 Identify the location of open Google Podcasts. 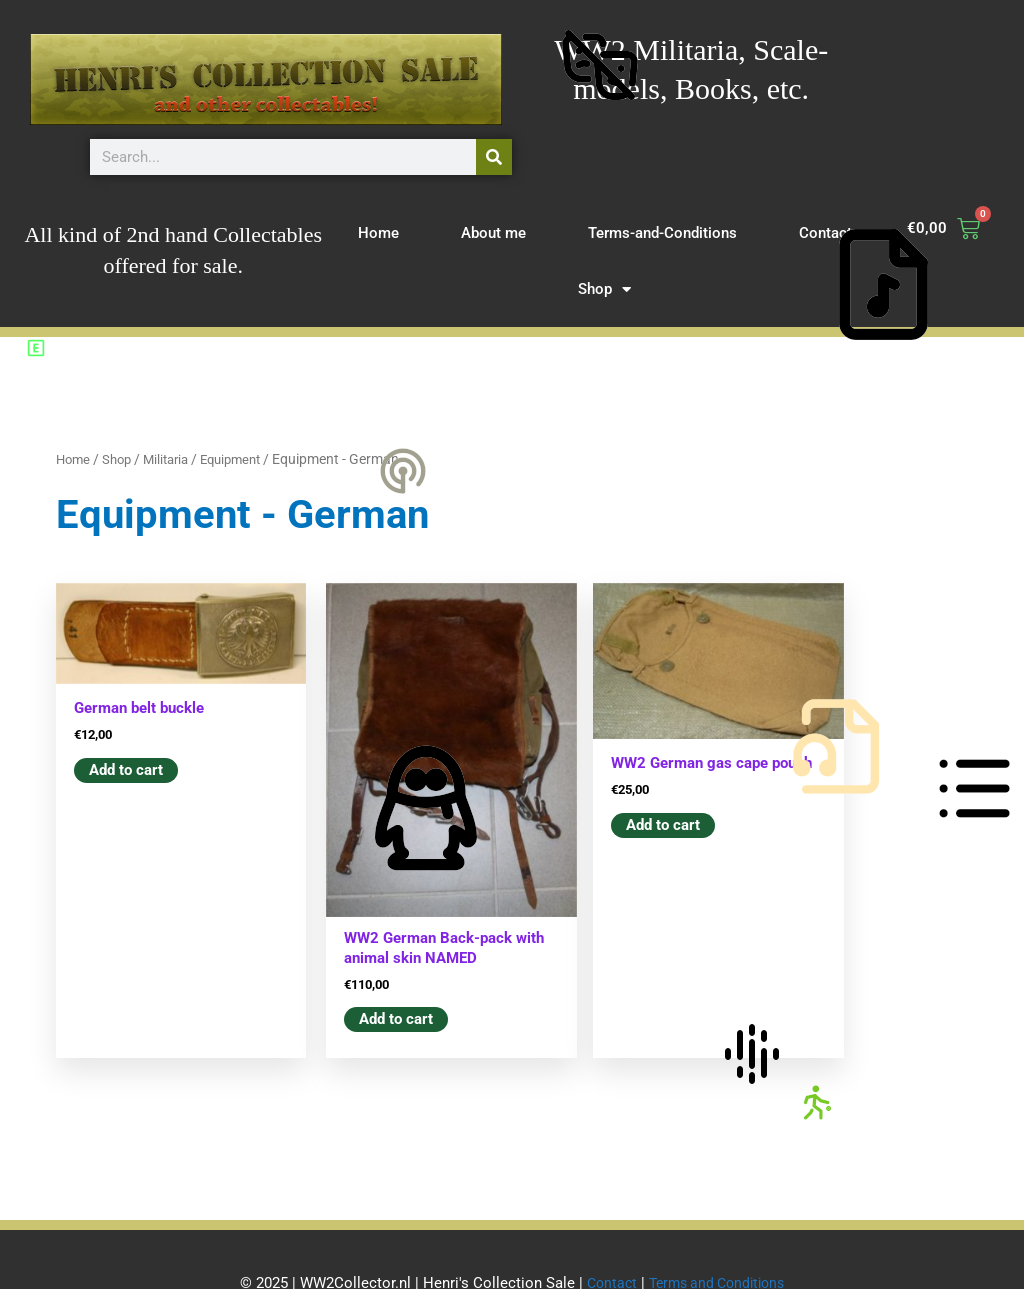
(752, 1054).